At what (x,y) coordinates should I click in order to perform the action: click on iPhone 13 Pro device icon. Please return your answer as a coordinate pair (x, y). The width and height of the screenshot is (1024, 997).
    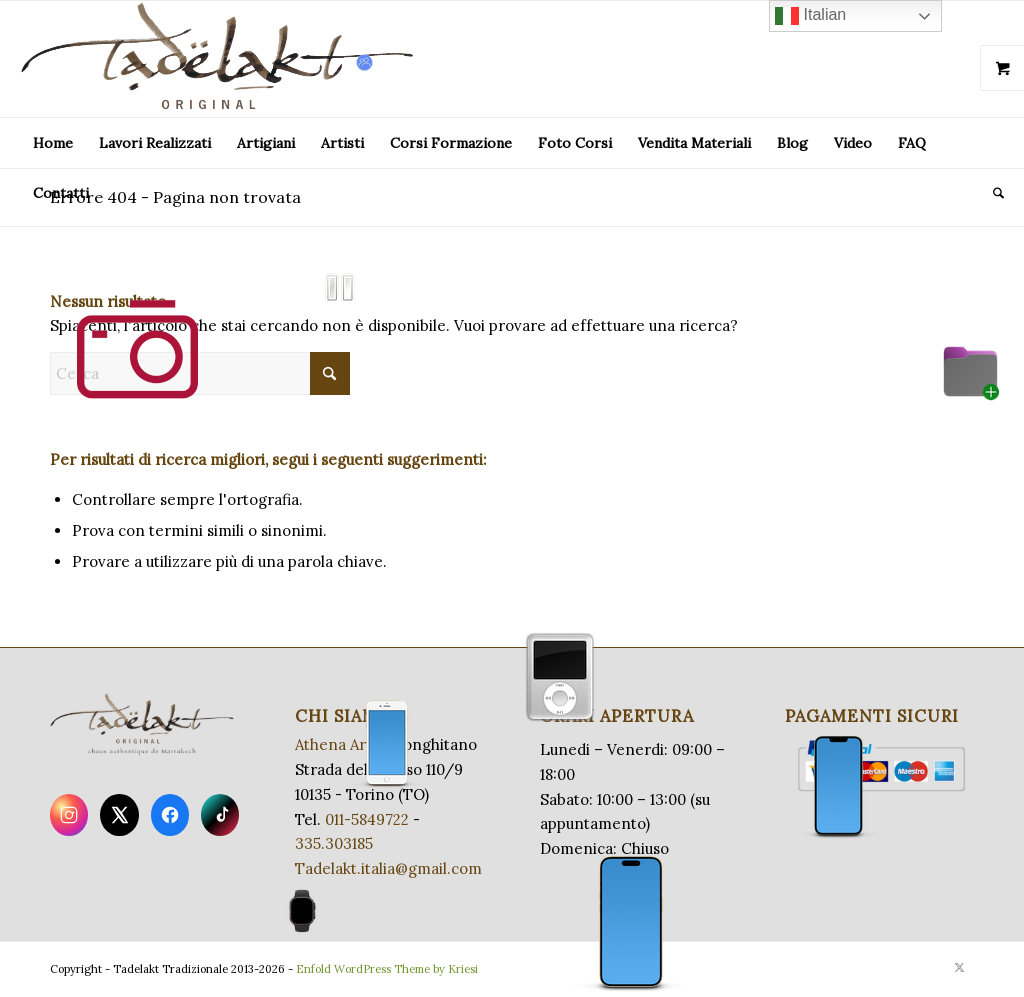
    Looking at the image, I should click on (838, 787).